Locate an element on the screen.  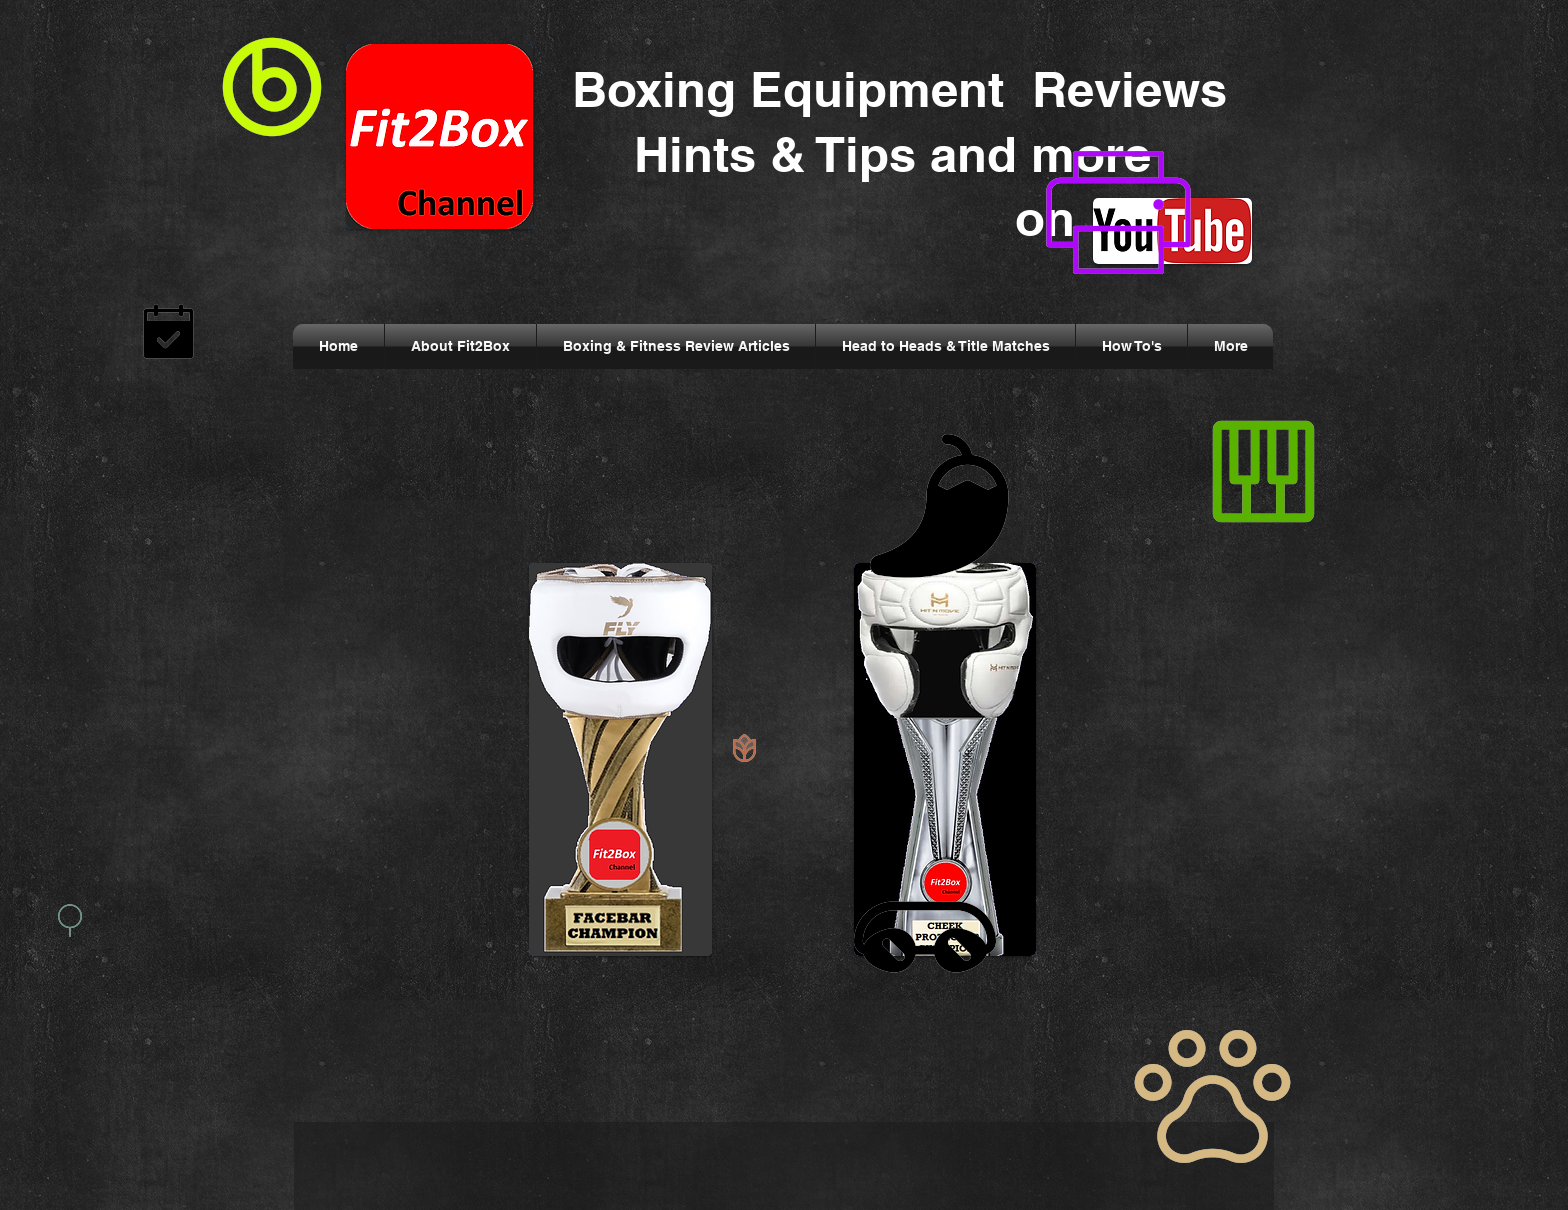
access virtual reality or immersive mode is located at coordinates (925, 937).